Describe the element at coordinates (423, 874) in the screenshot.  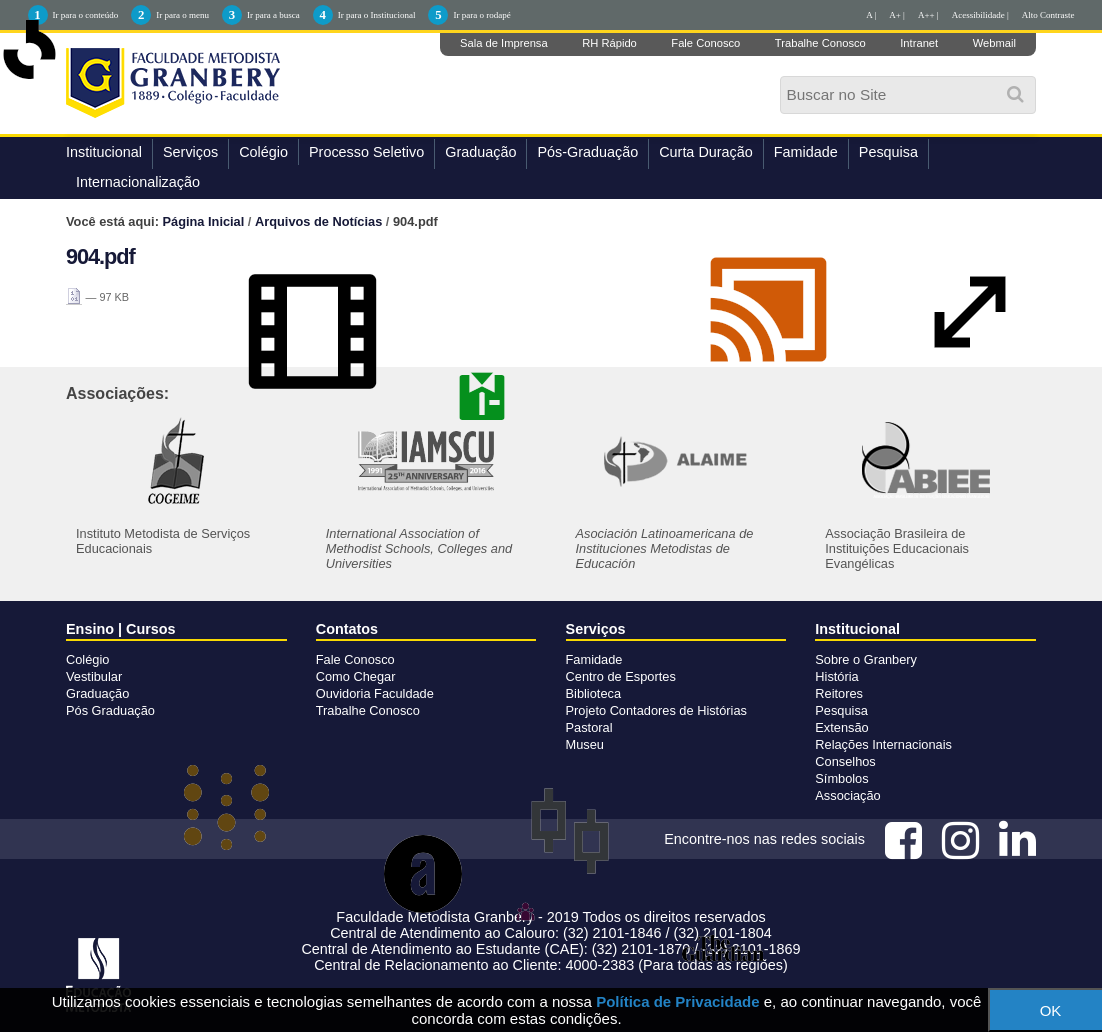
I see `visit alamy stock photo website` at that location.